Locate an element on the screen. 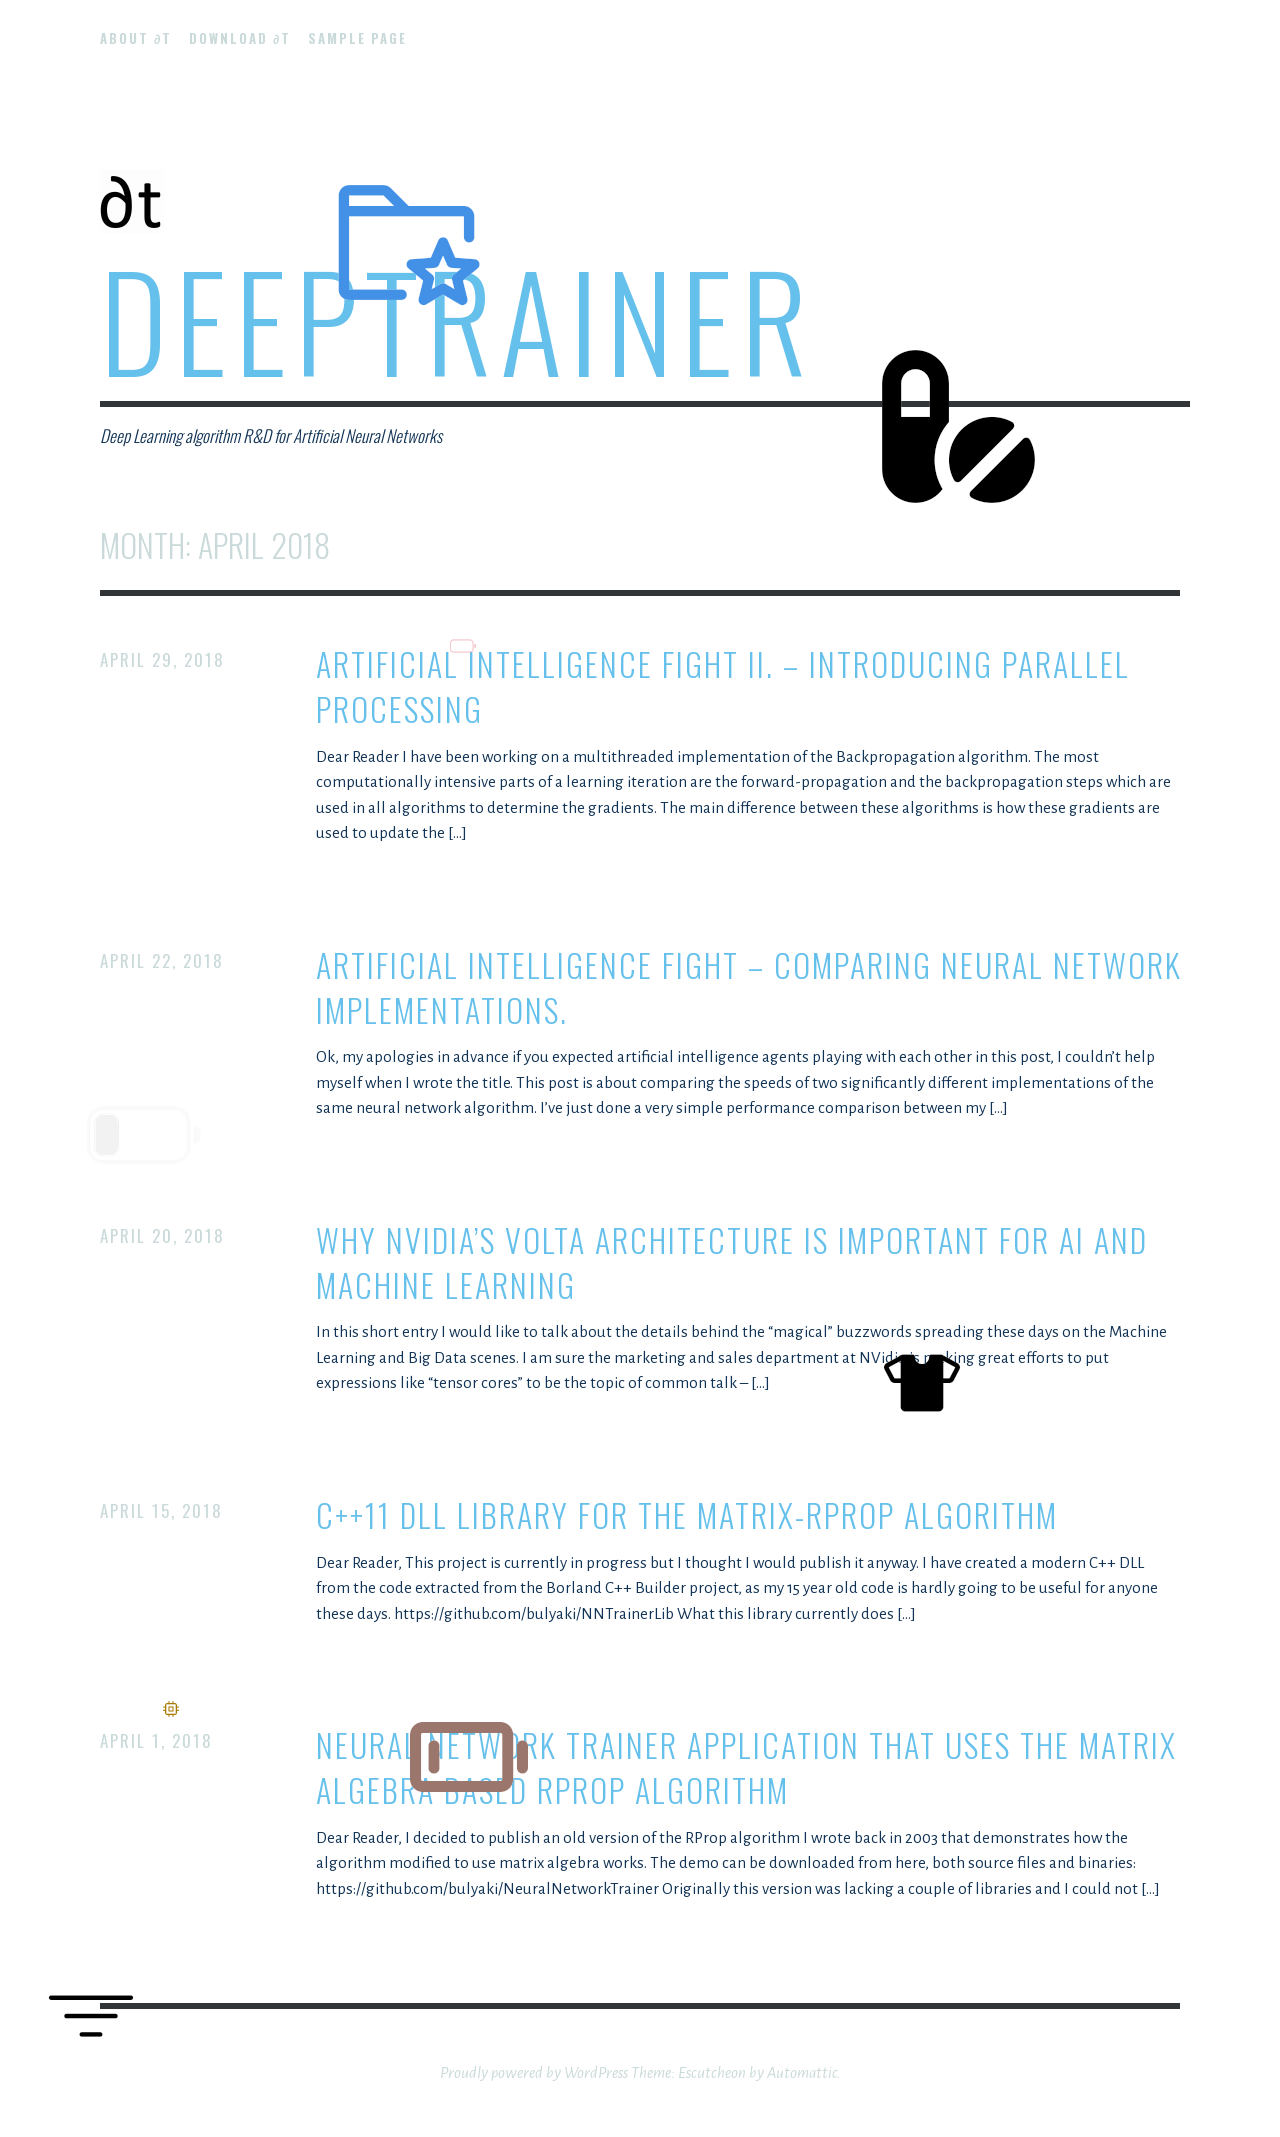 The width and height of the screenshot is (1280, 2137). indicates battery is at 20% charge is located at coordinates (144, 1135).